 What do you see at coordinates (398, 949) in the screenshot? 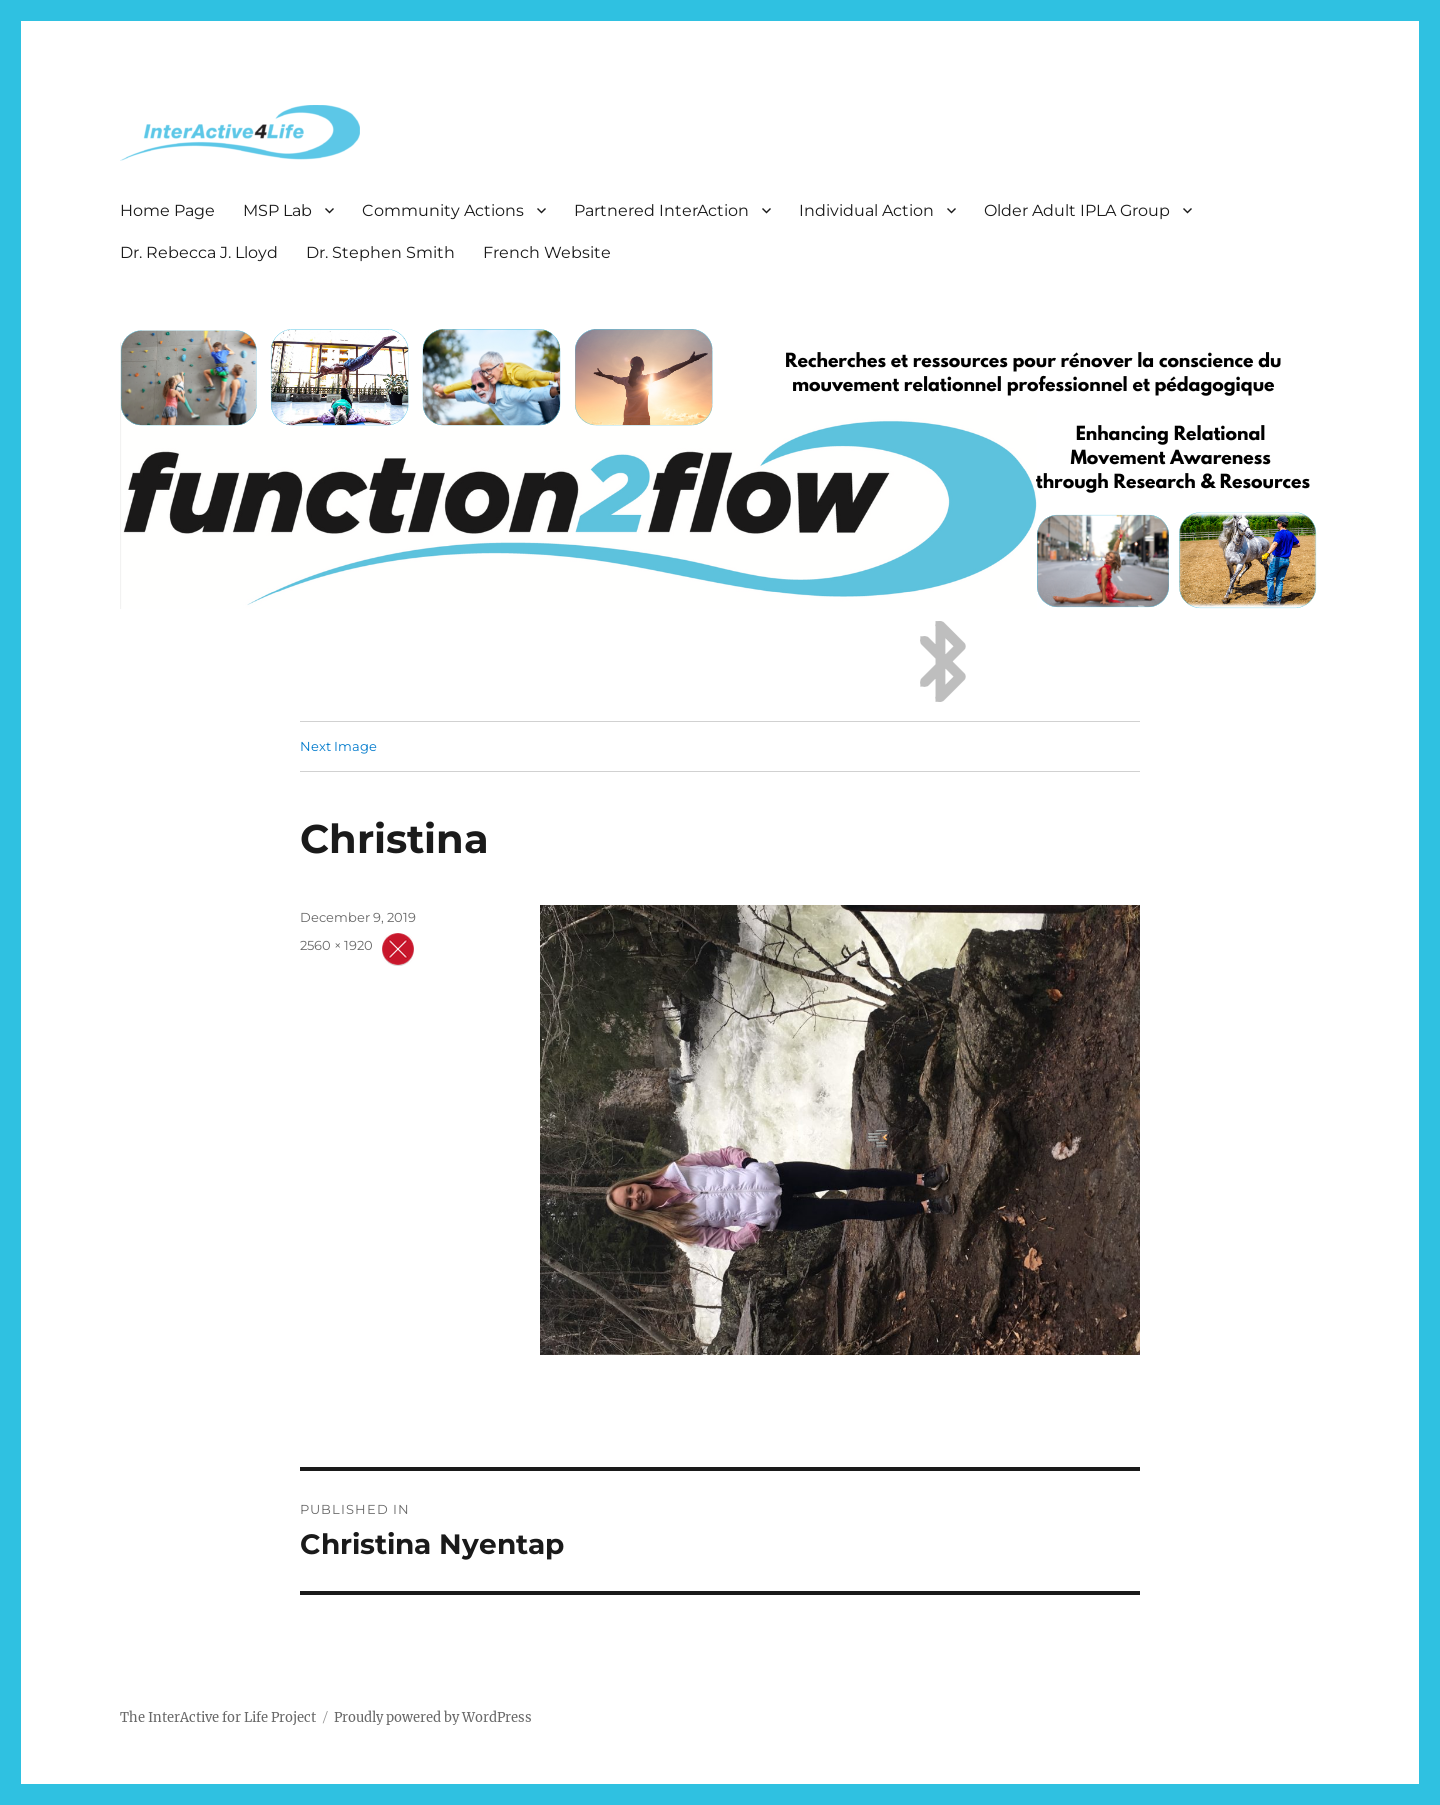
I see `indicates a file cannot sync to Dropbox` at bounding box center [398, 949].